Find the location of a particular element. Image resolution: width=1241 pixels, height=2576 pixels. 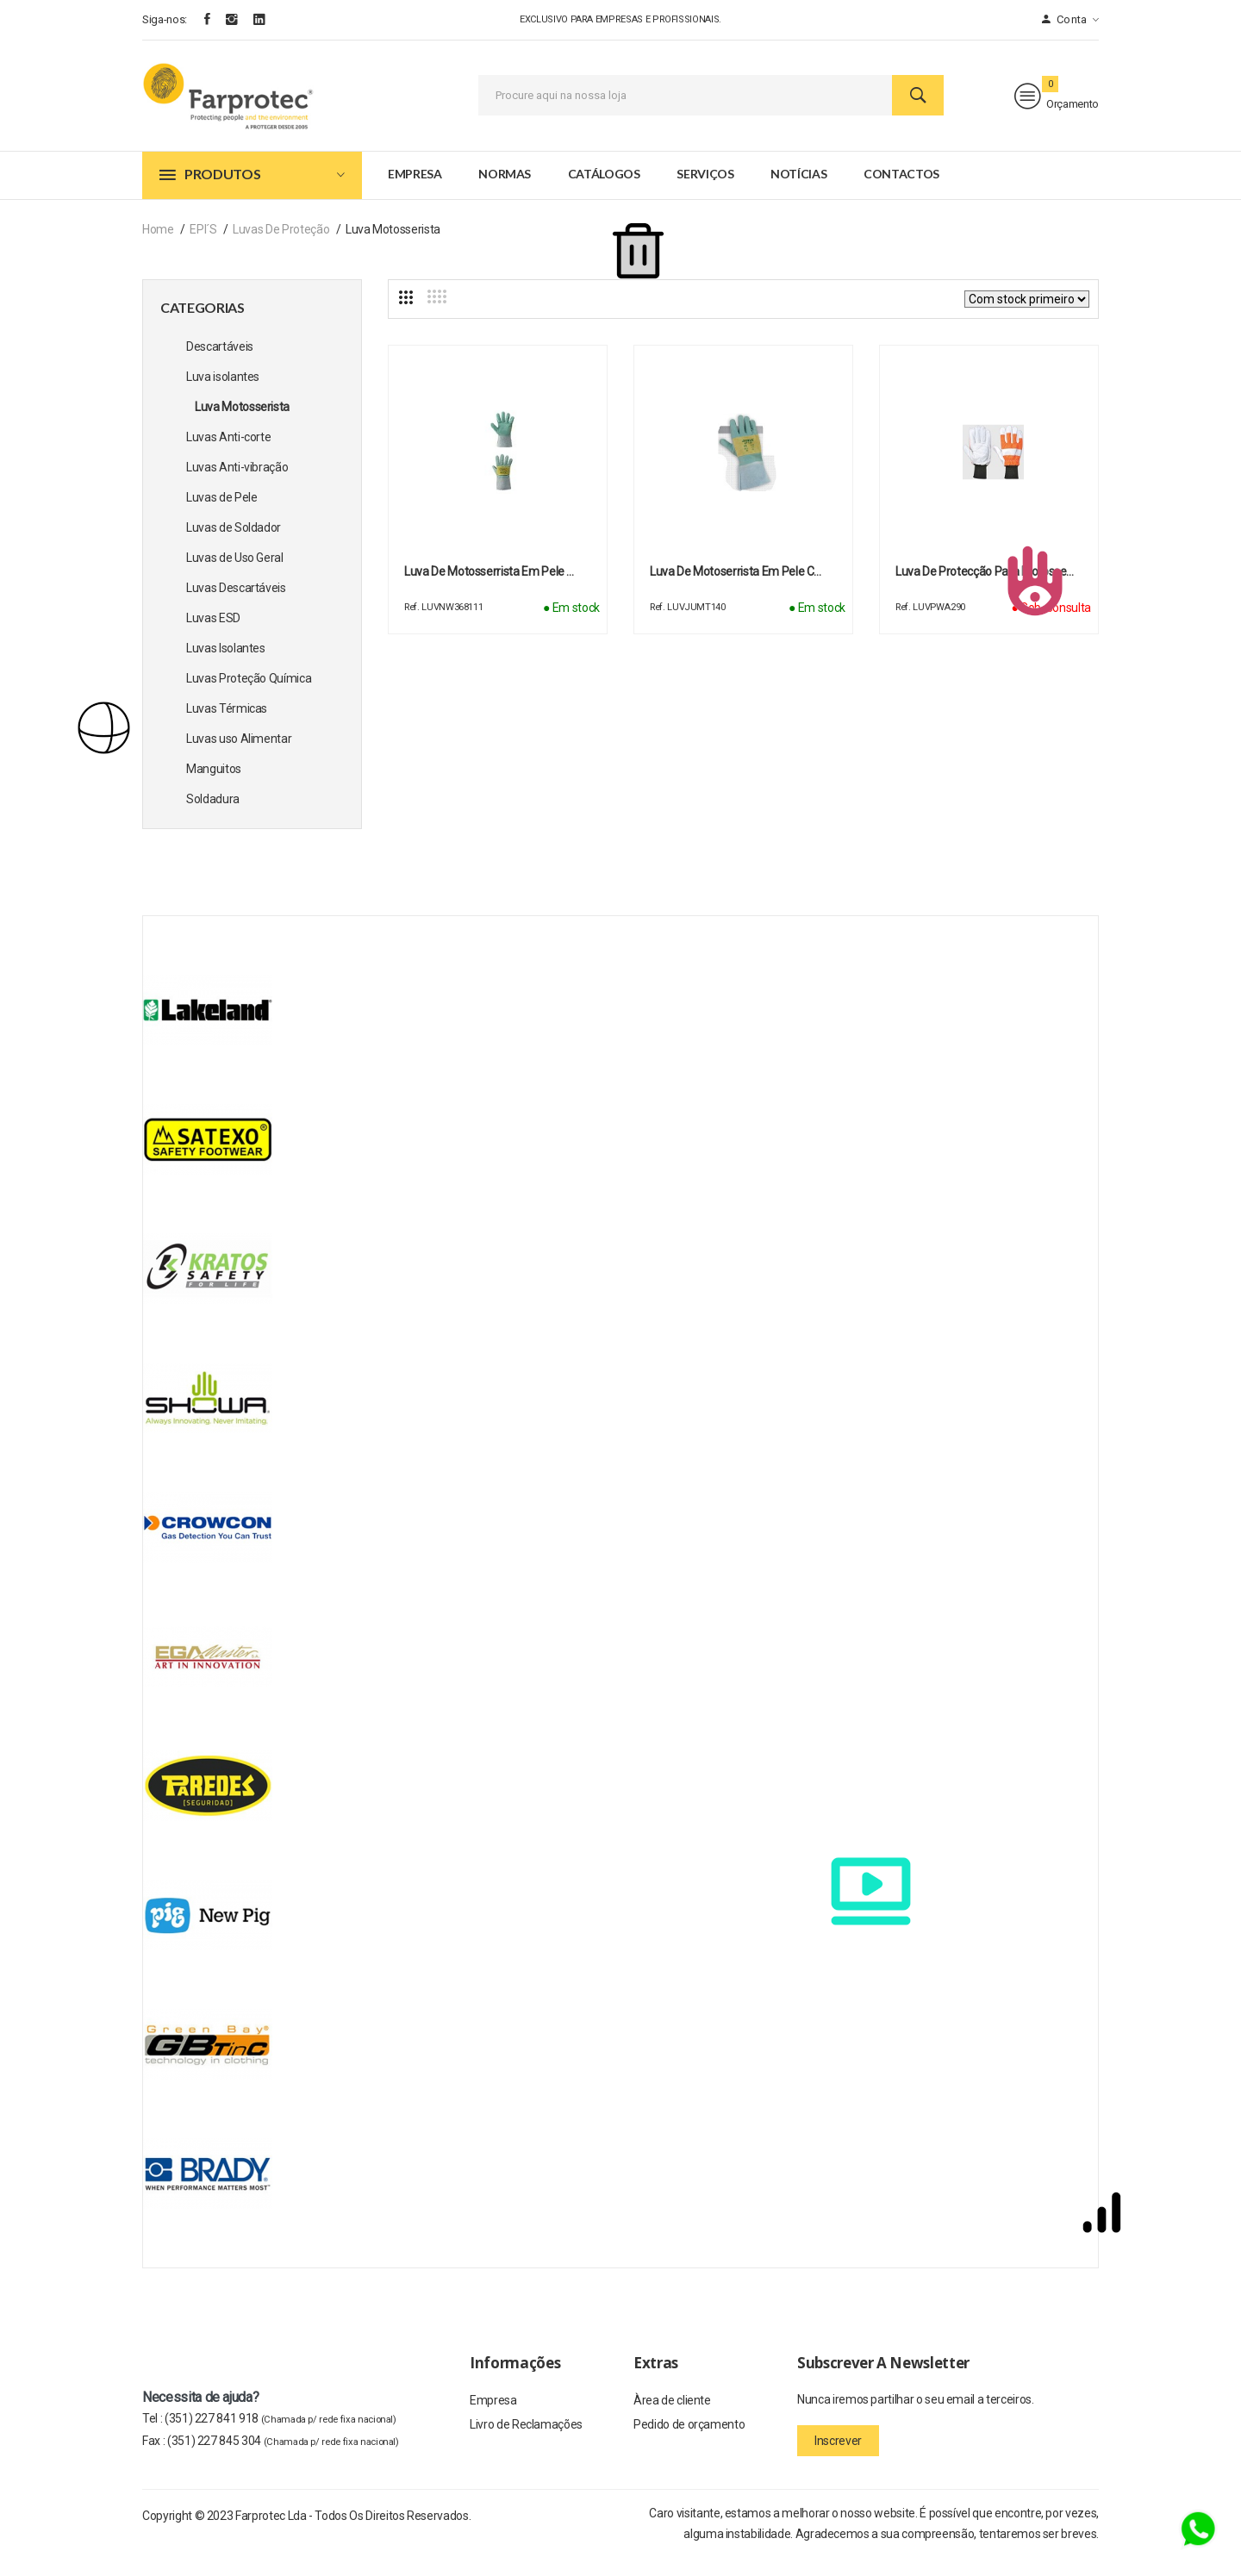

delete selected item is located at coordinates (638, 253).